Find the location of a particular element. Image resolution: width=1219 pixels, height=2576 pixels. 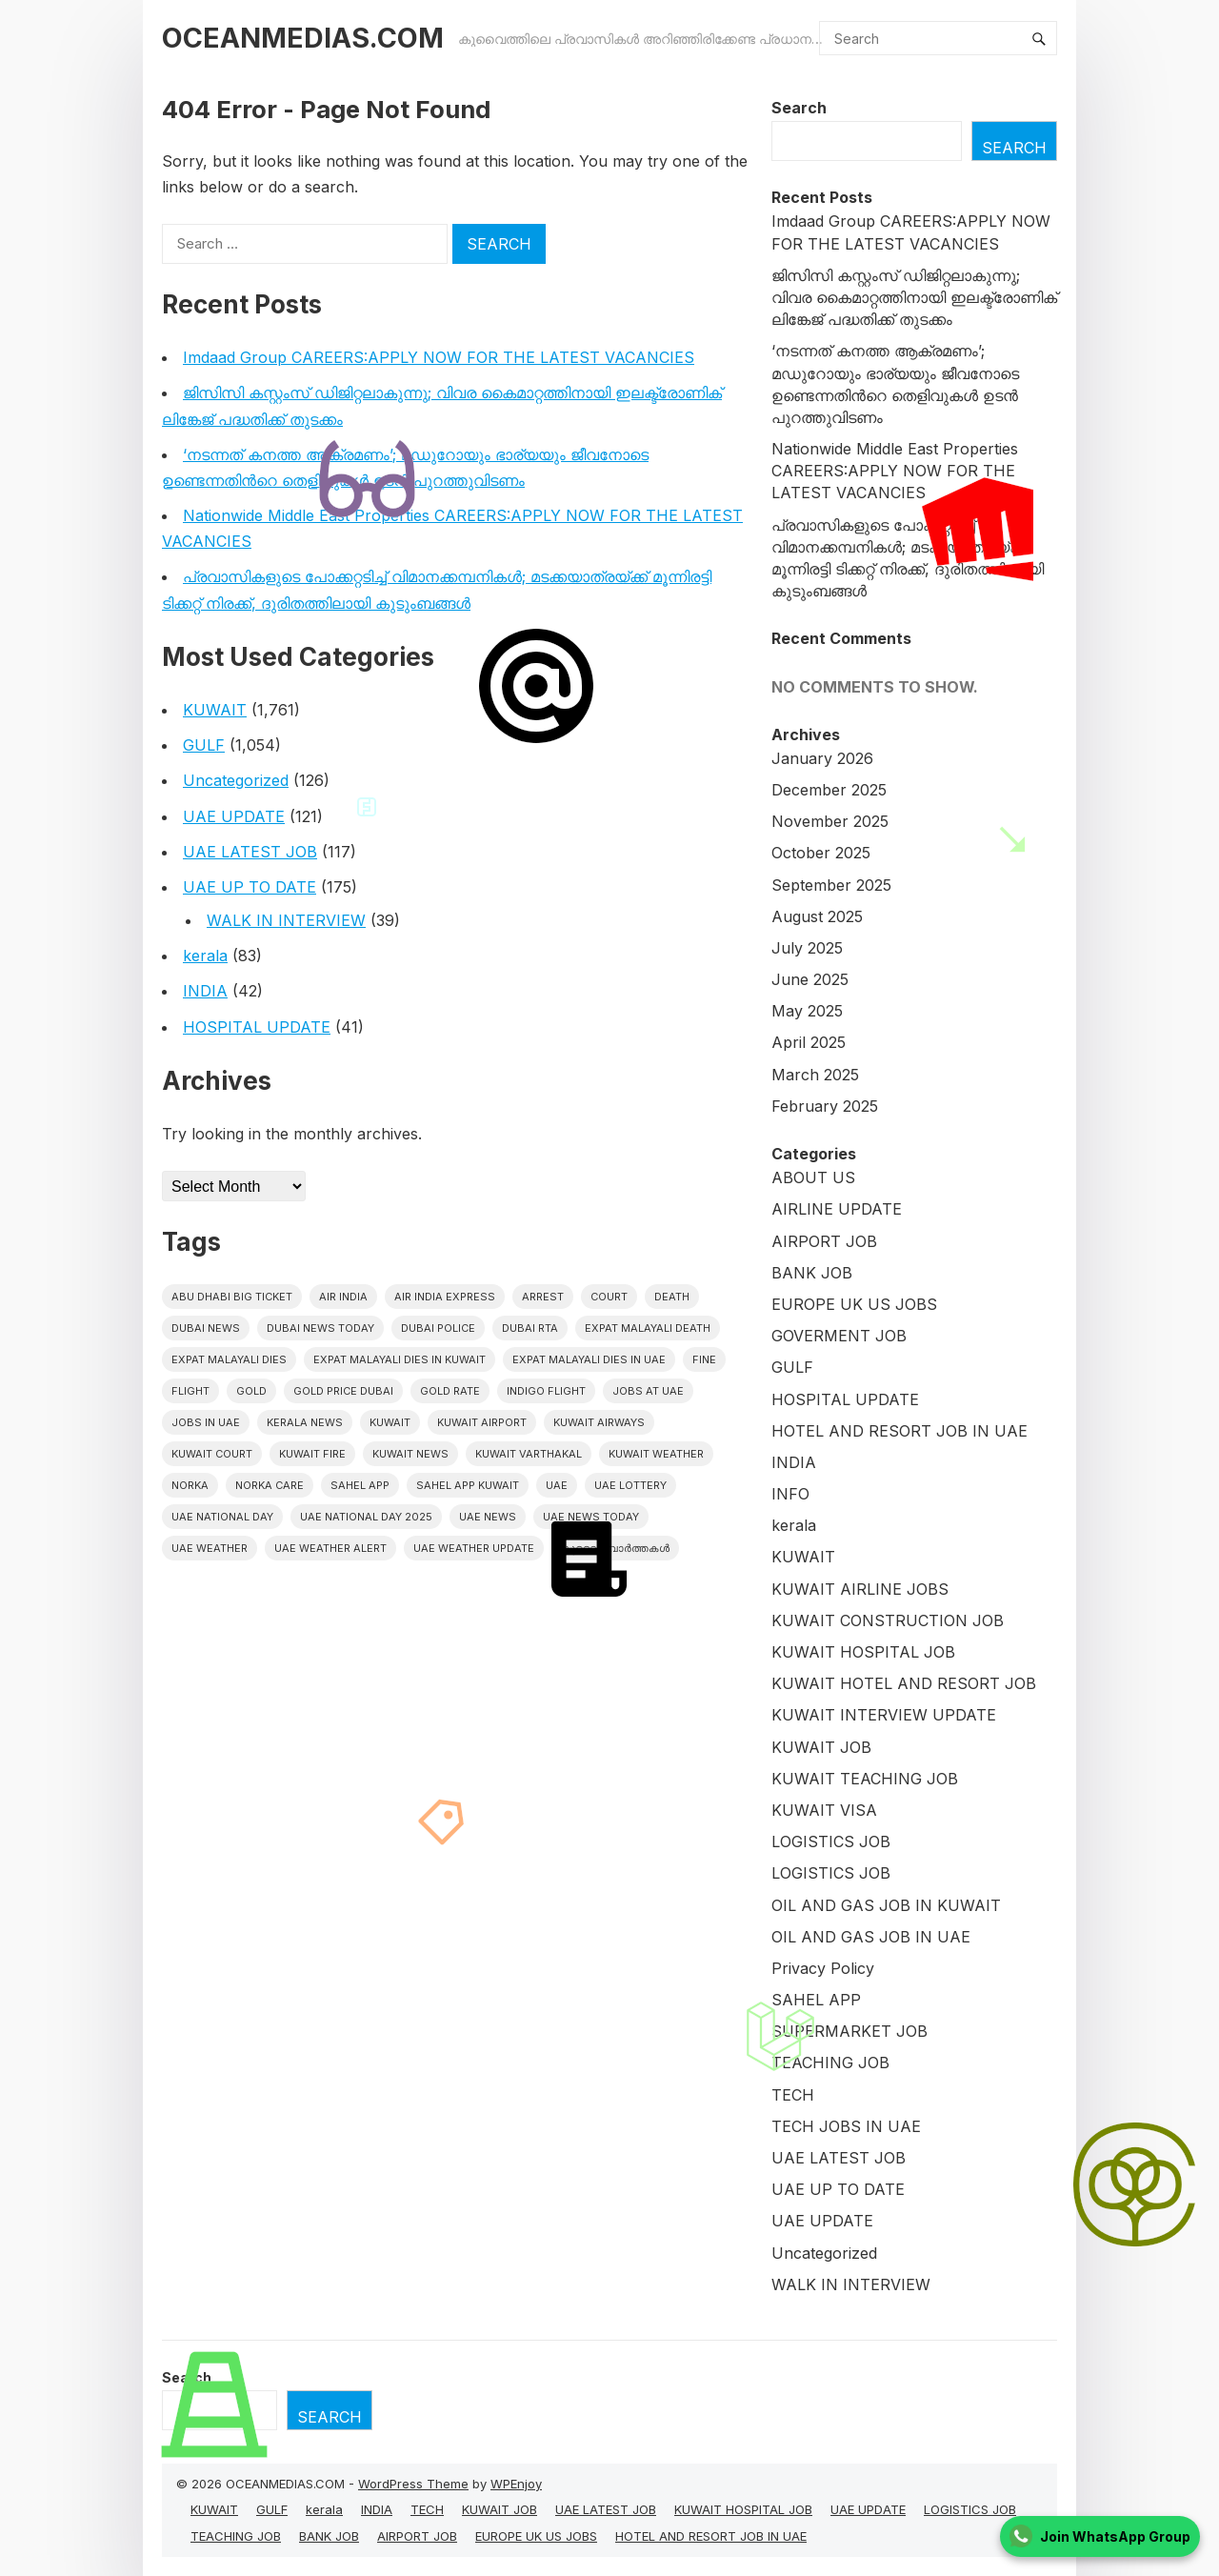

view or apply a price tag to an item is located at coordinates (441, 1821).